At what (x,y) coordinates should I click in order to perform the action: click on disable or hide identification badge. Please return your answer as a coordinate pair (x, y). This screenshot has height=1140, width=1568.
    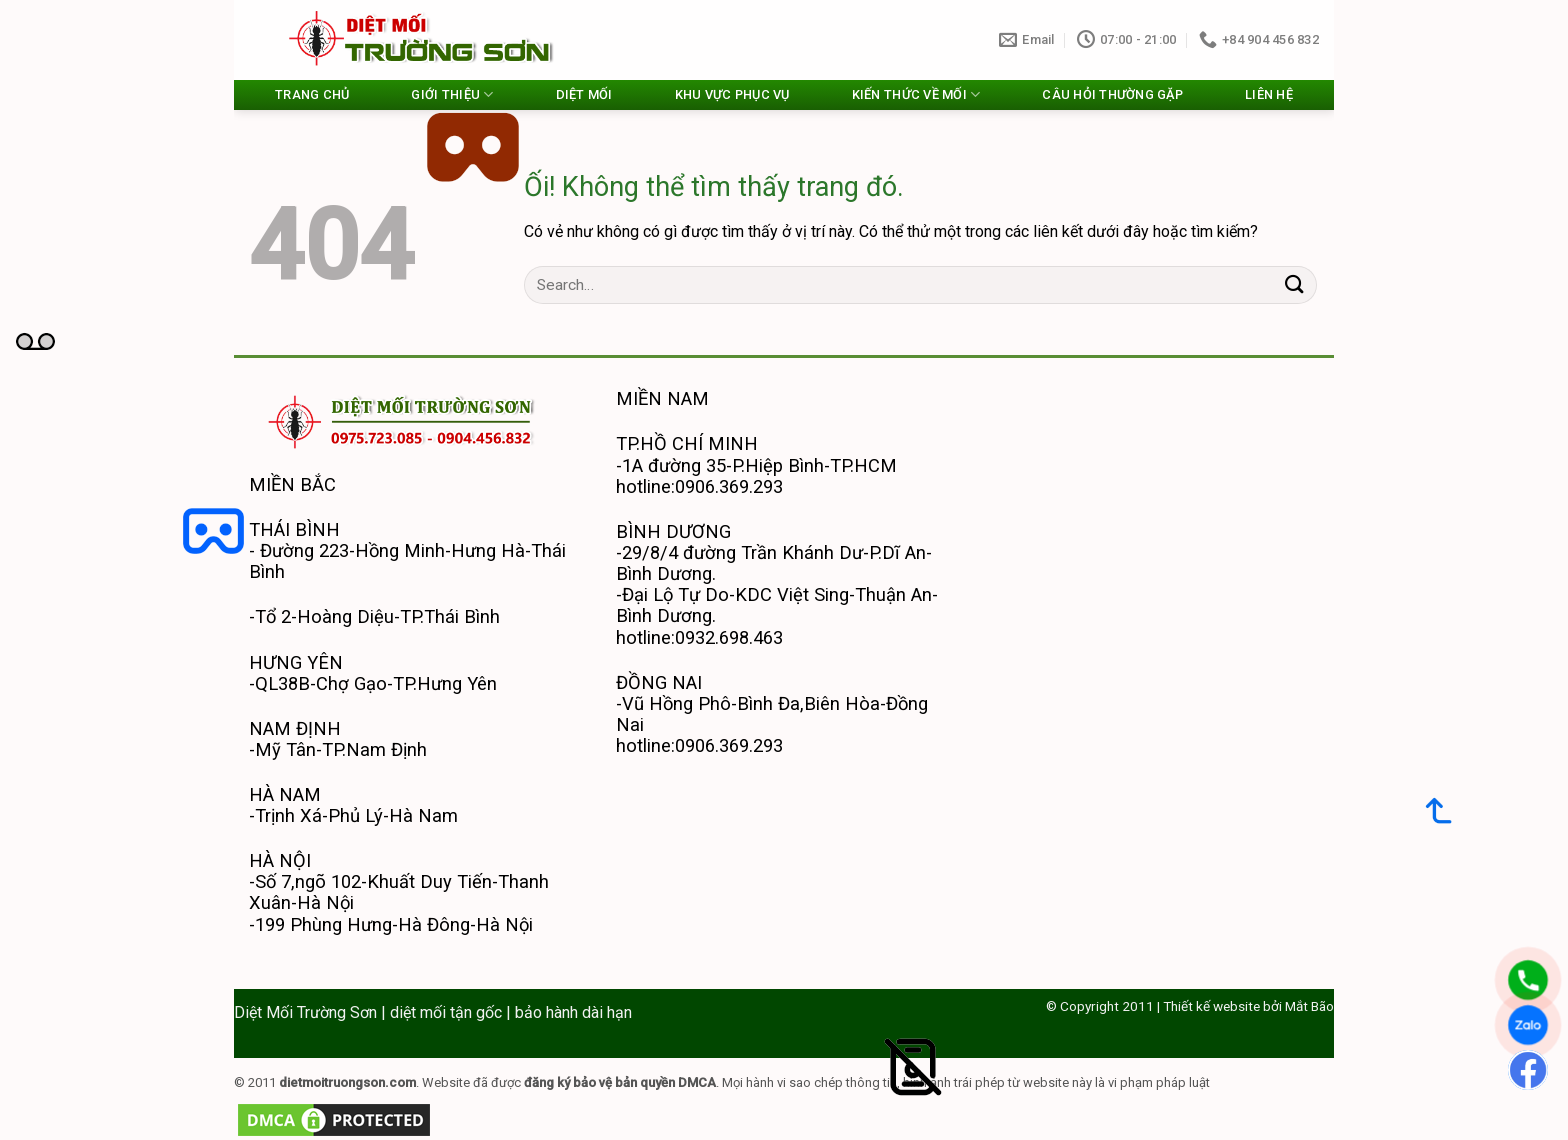
    Looking at the image, I should click on (913, 1067).